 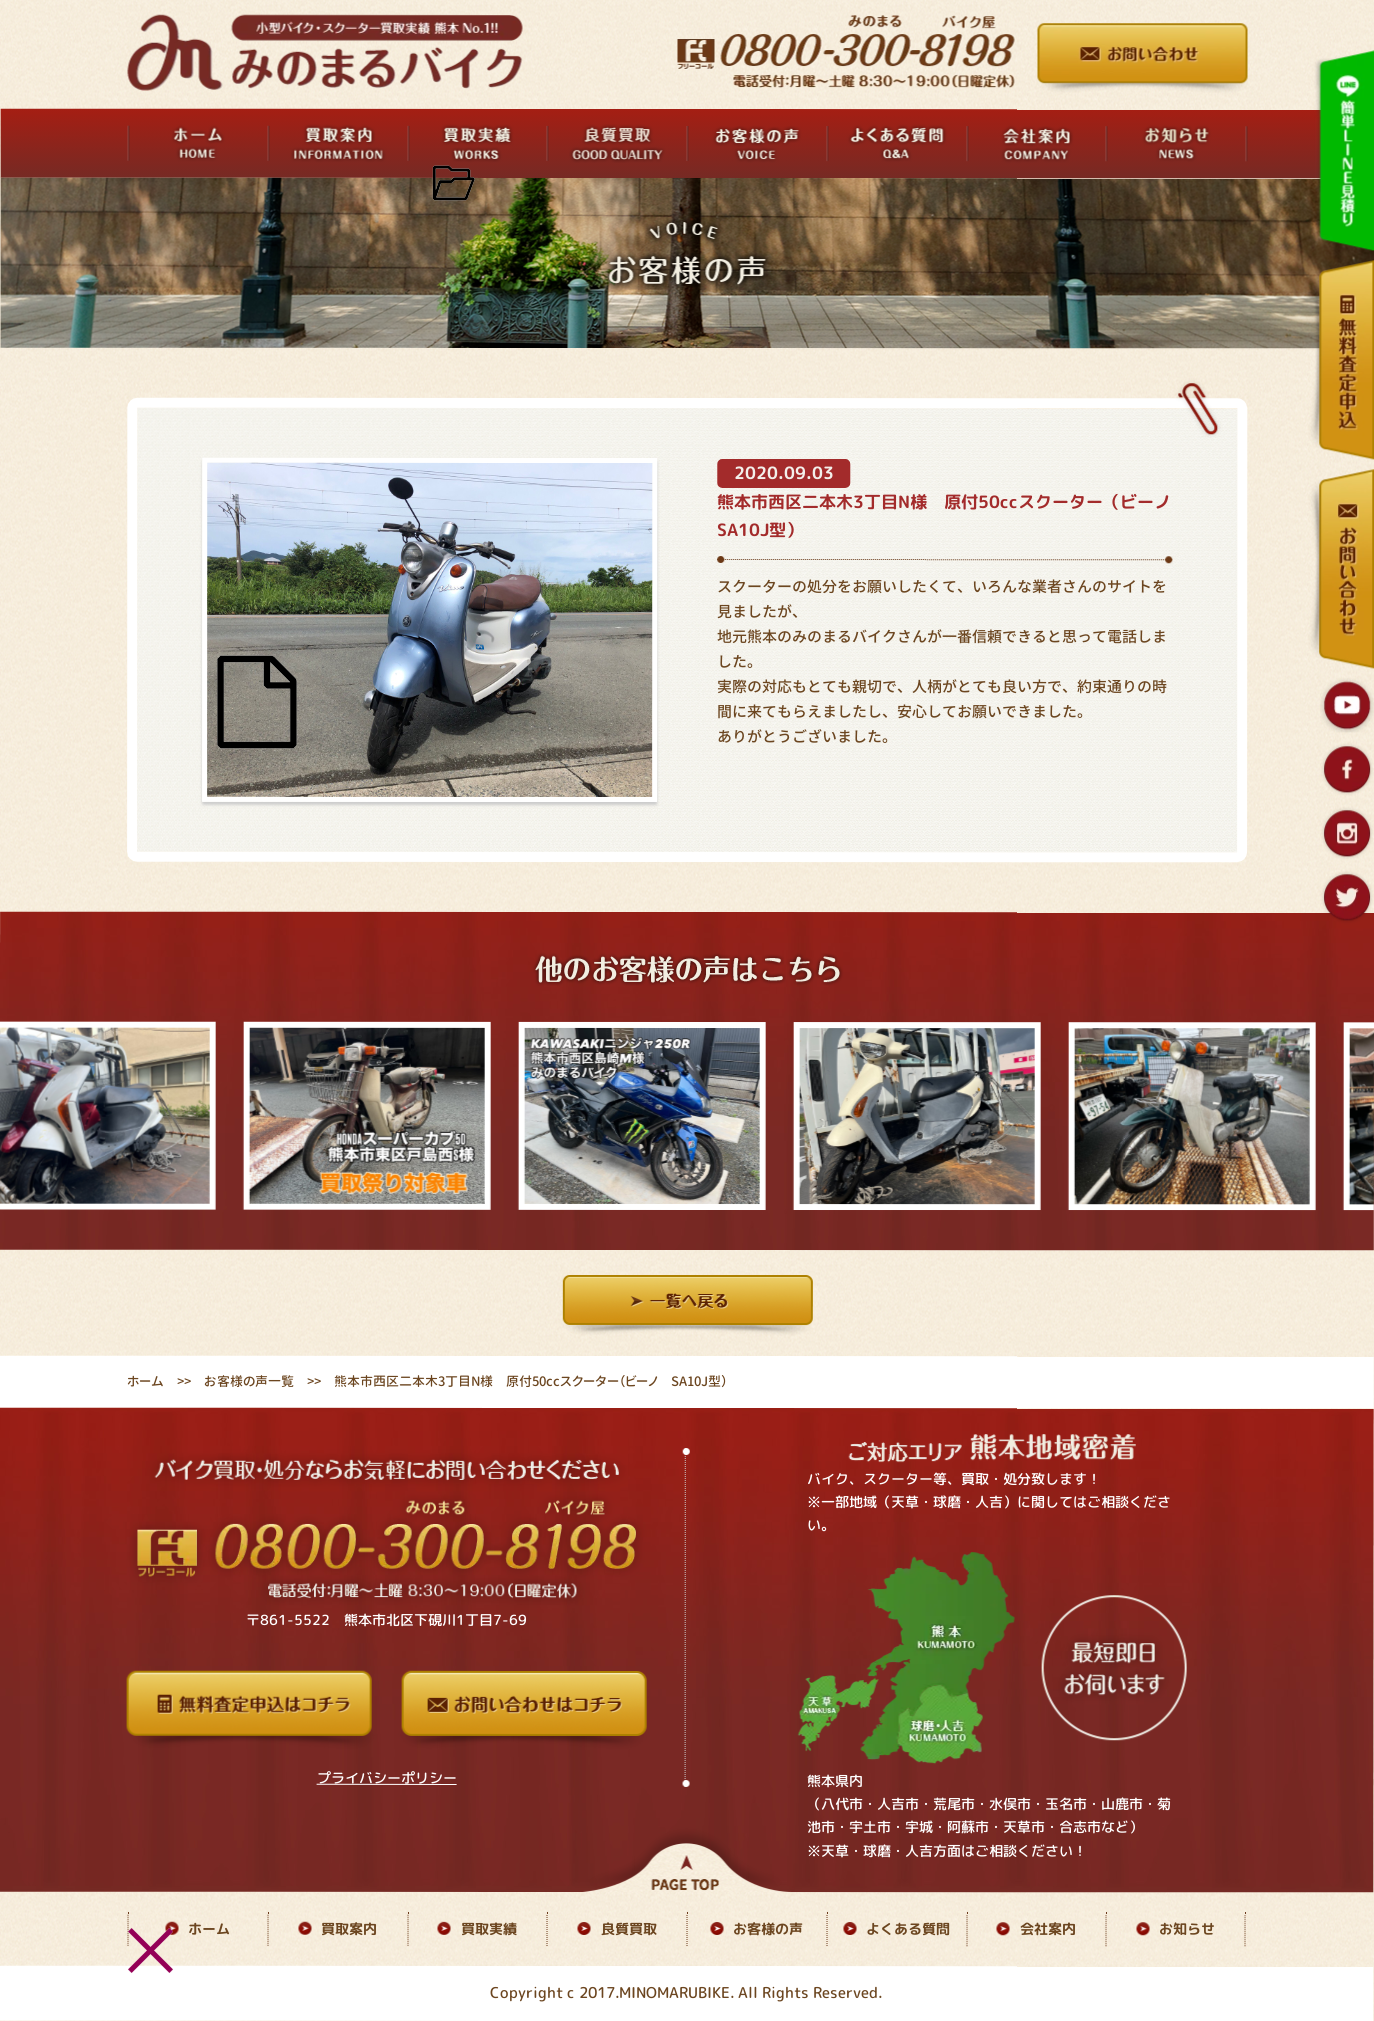 What do you see at coordinates (257, 702) in the screenshot?
I see `create a new file` at bounding box center [257, 702].